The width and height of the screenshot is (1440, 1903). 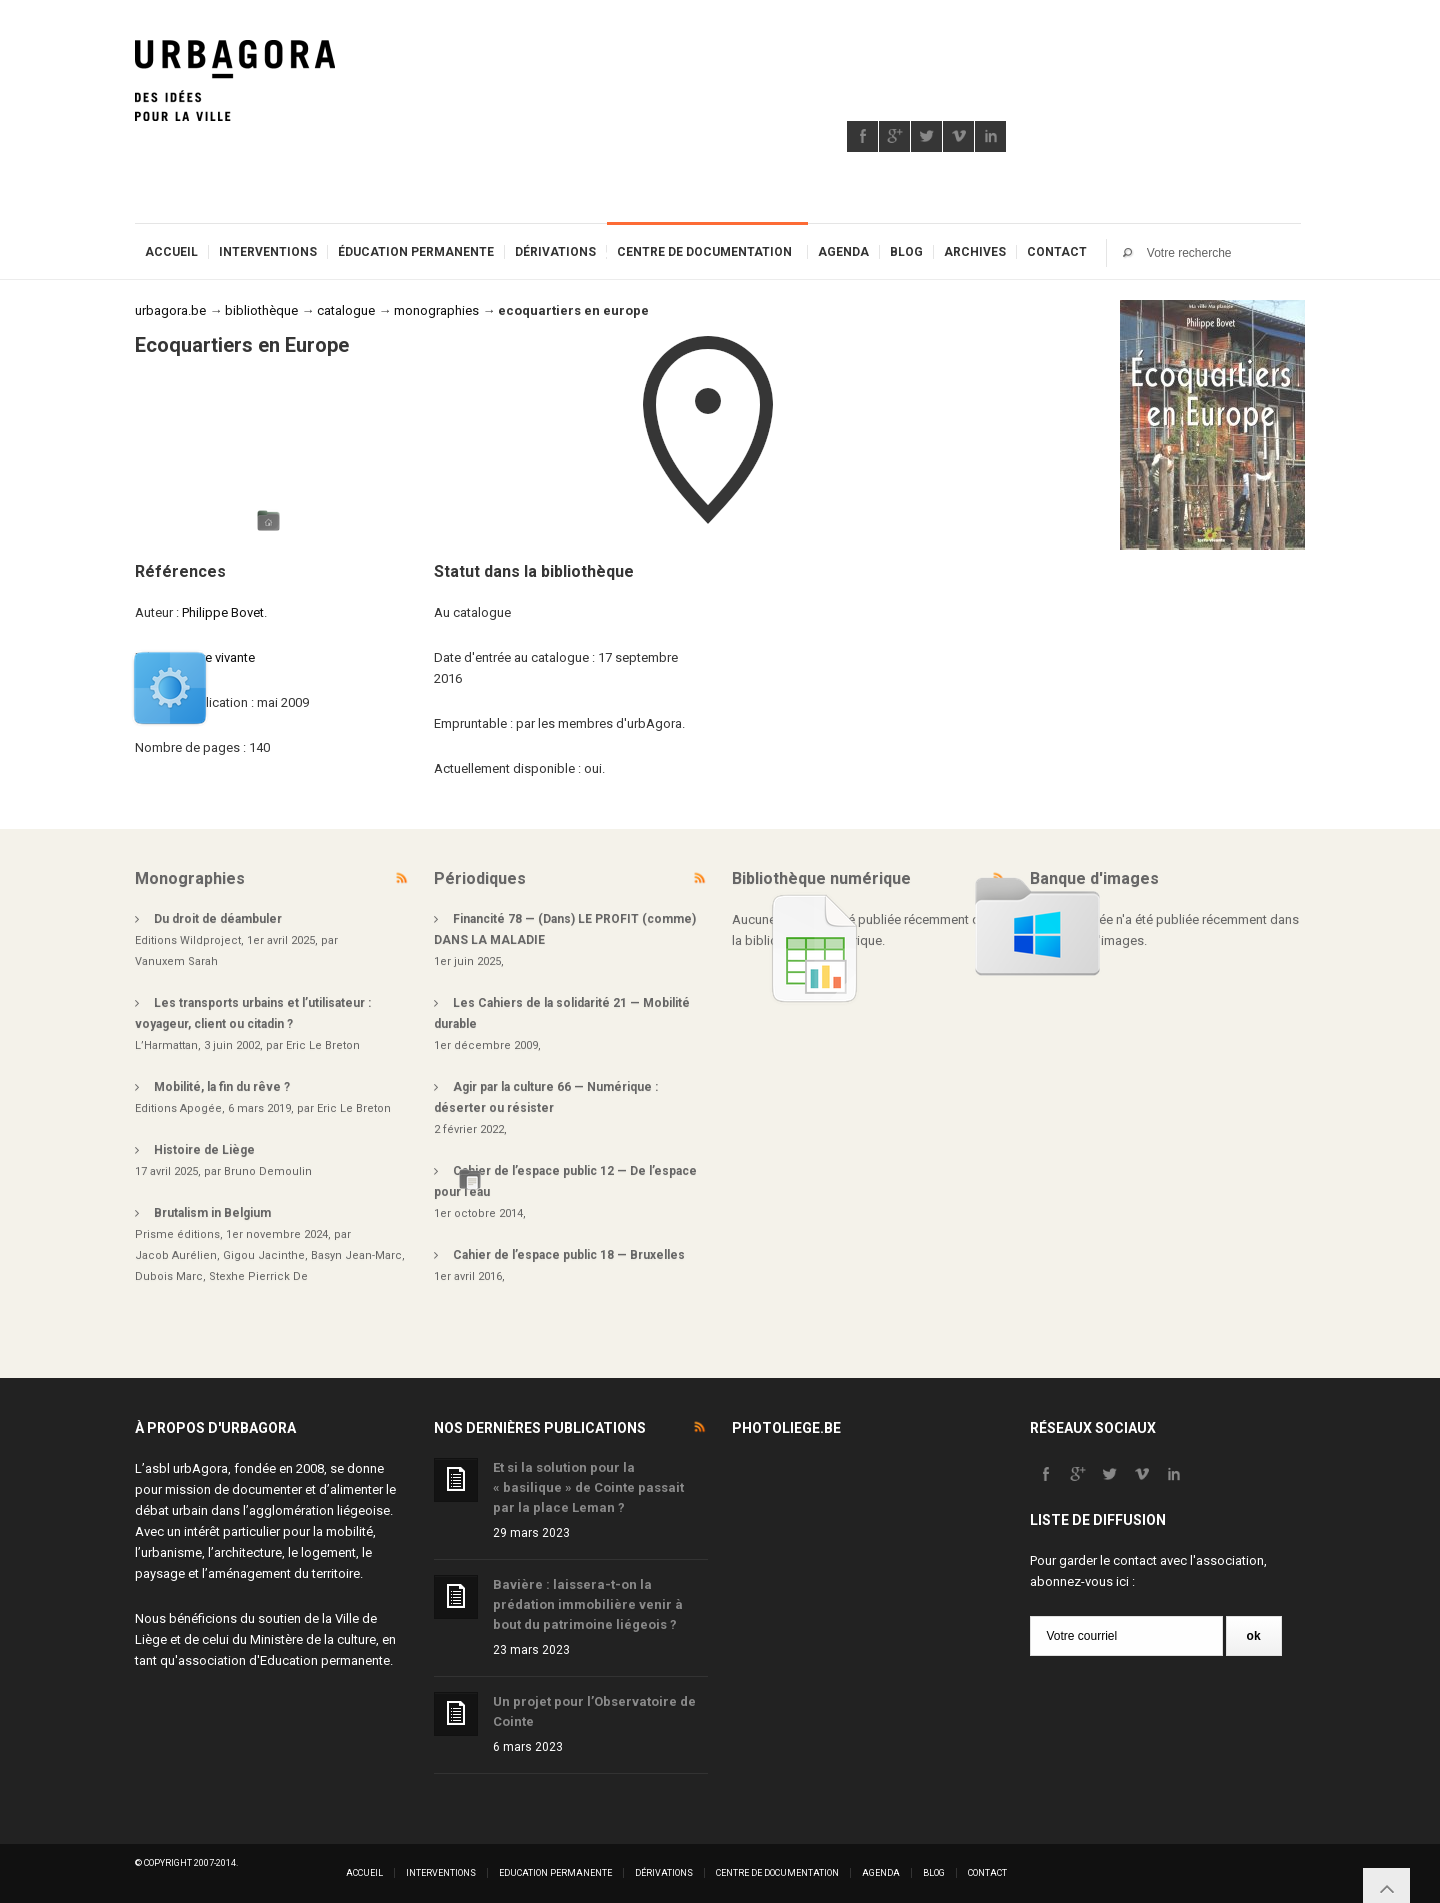 What do you see at coordinates (1037, 930) in the screenshot?
I see `open windows system files folder` at bounding box center [1037, 930].